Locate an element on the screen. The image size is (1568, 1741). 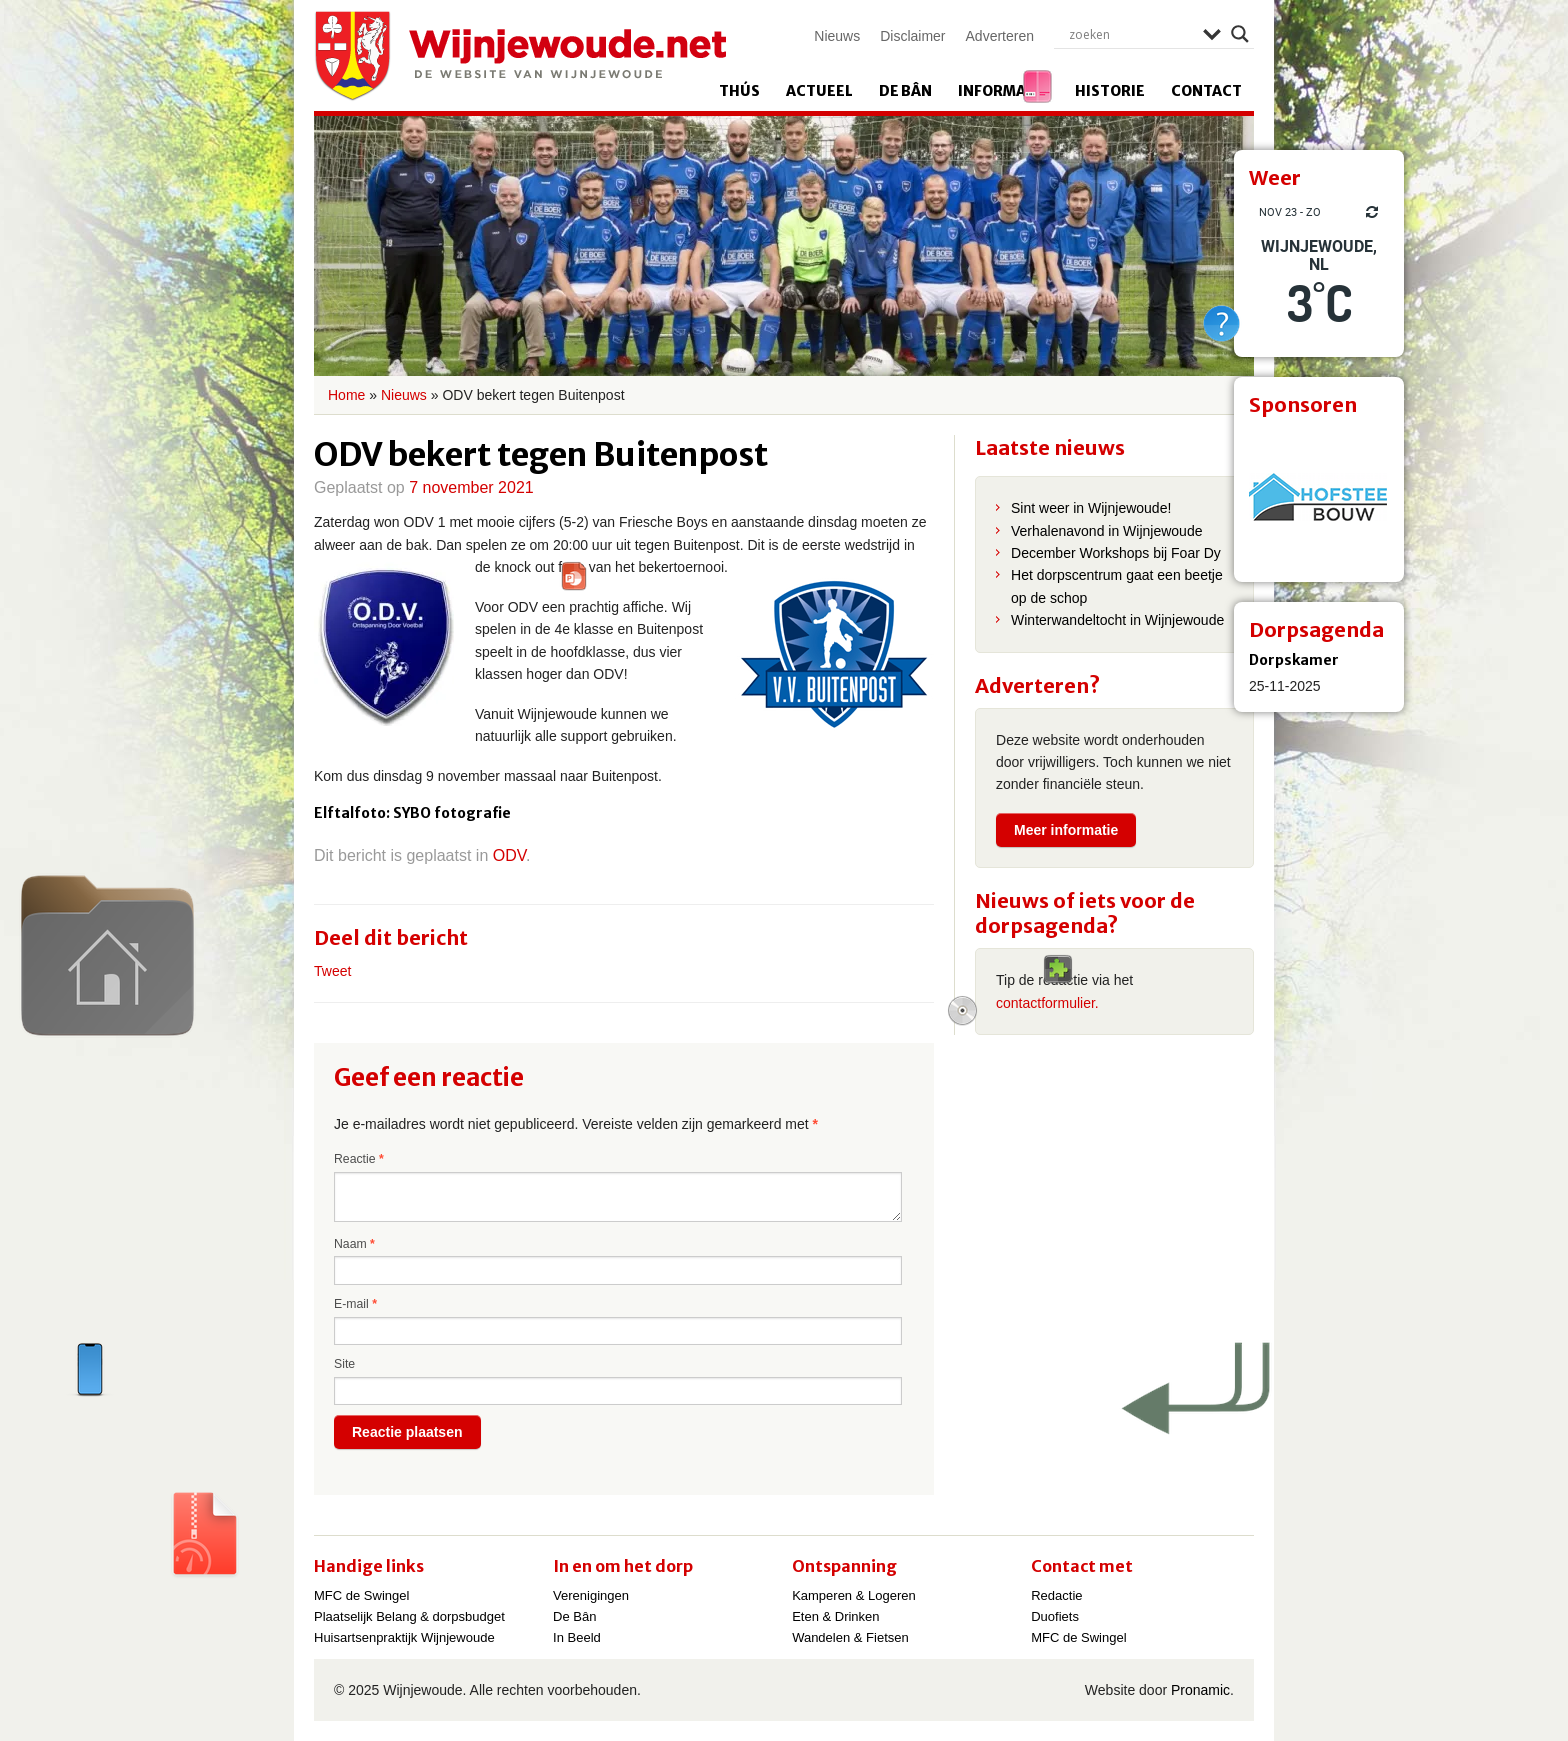
a powerpoint presentation file is located at coordinates (574, 576).